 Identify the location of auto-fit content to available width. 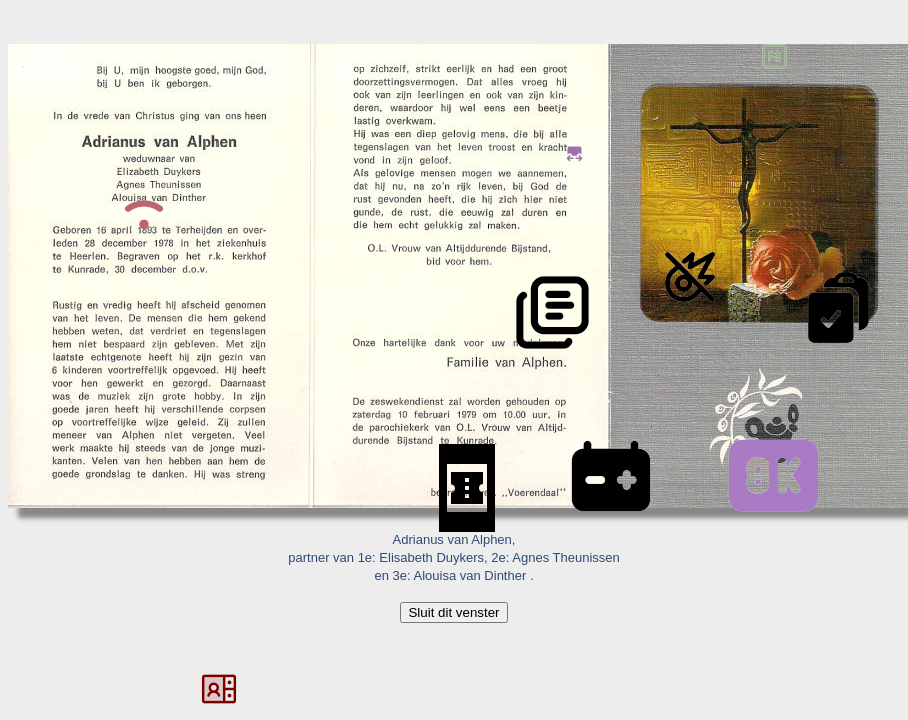
(574, 153).